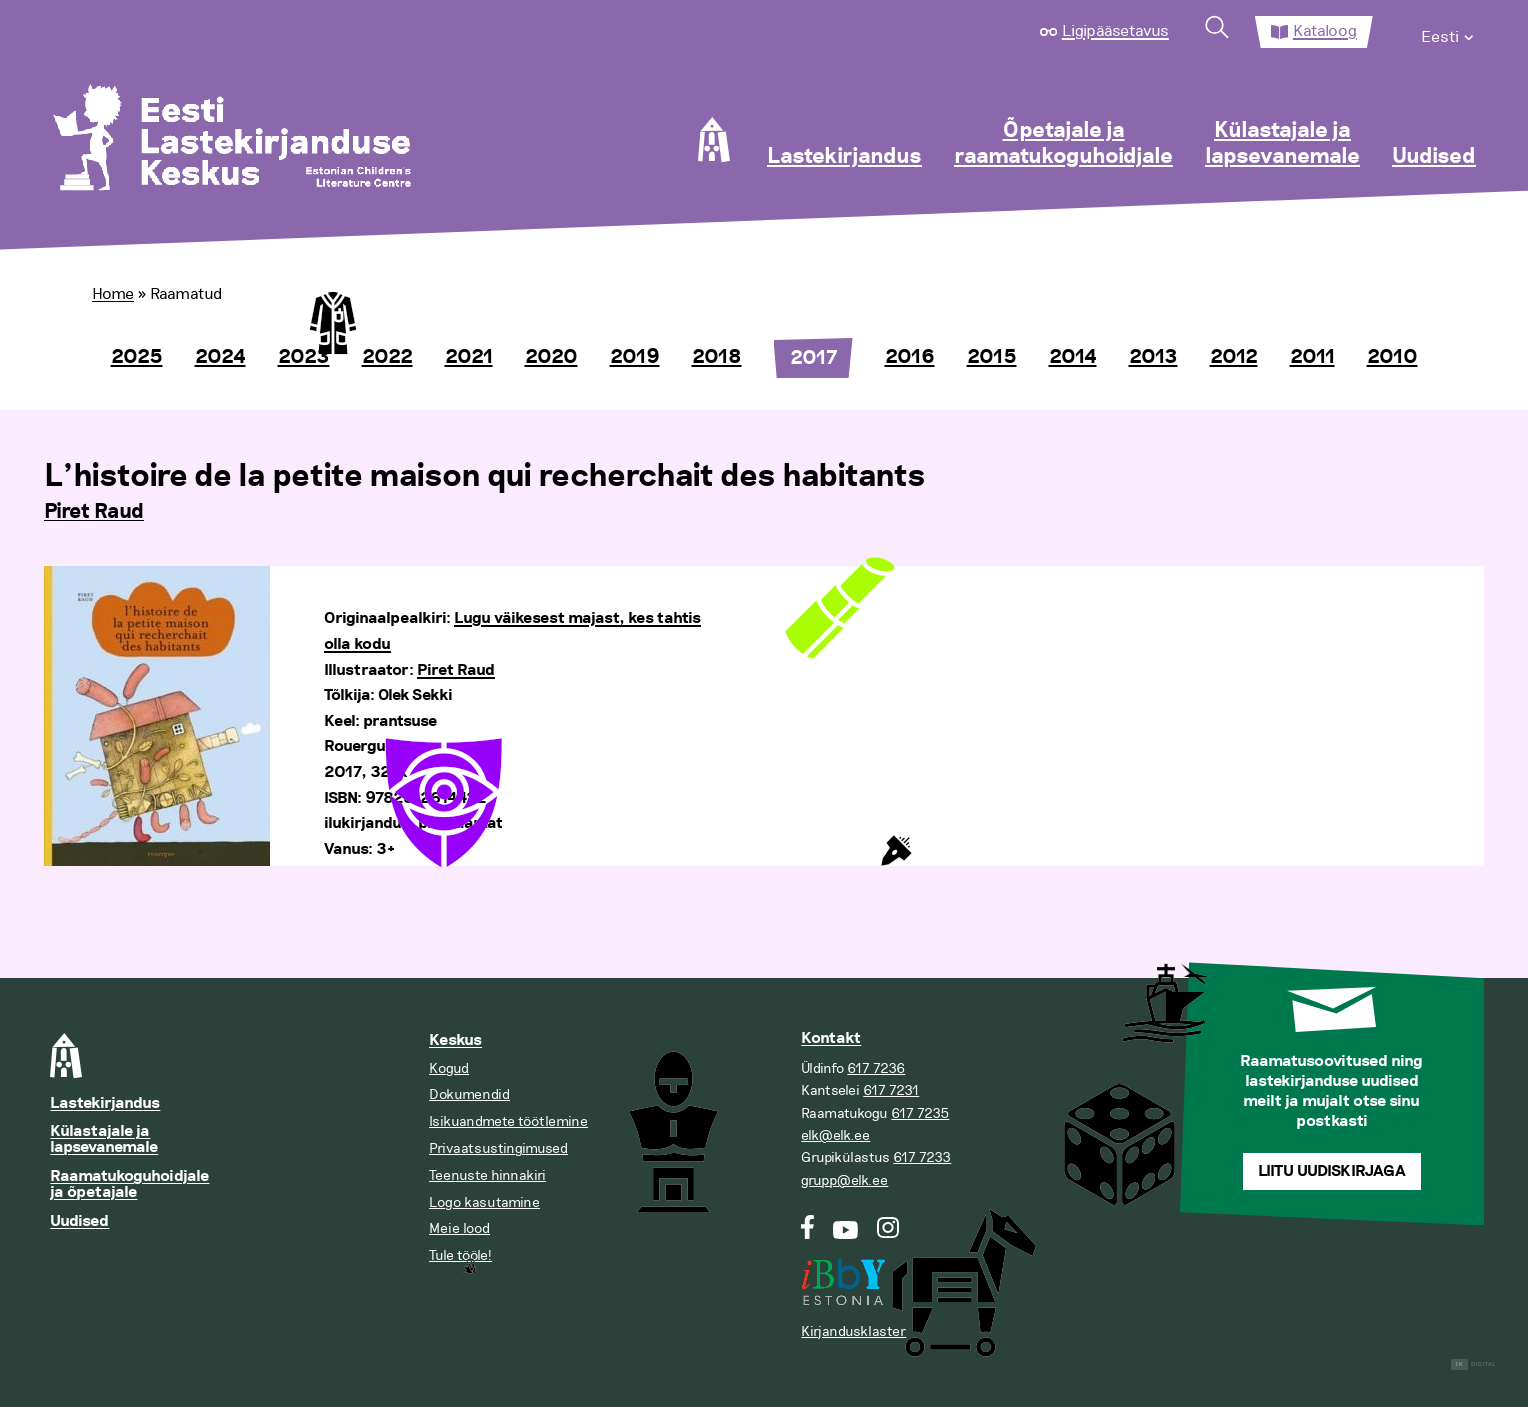 This screenshot has height=1407, width=1528. Describe the element at coordinates (673, 1131) in the screenshot. I see `view museum or gallery collection` at that location.